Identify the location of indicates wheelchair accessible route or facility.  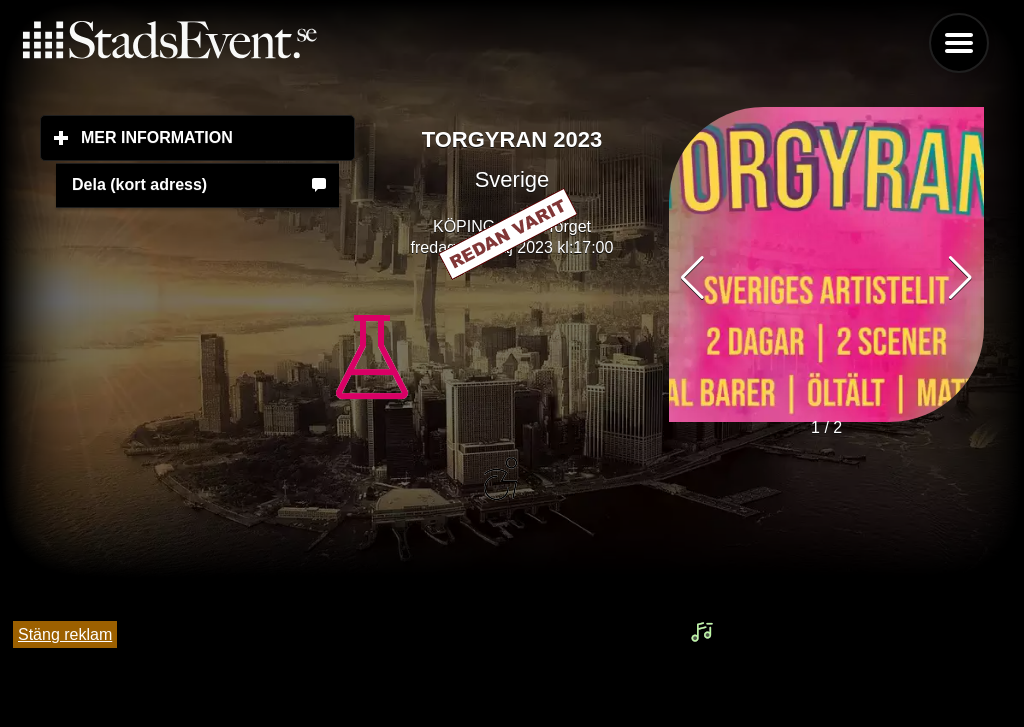
(501, 479).